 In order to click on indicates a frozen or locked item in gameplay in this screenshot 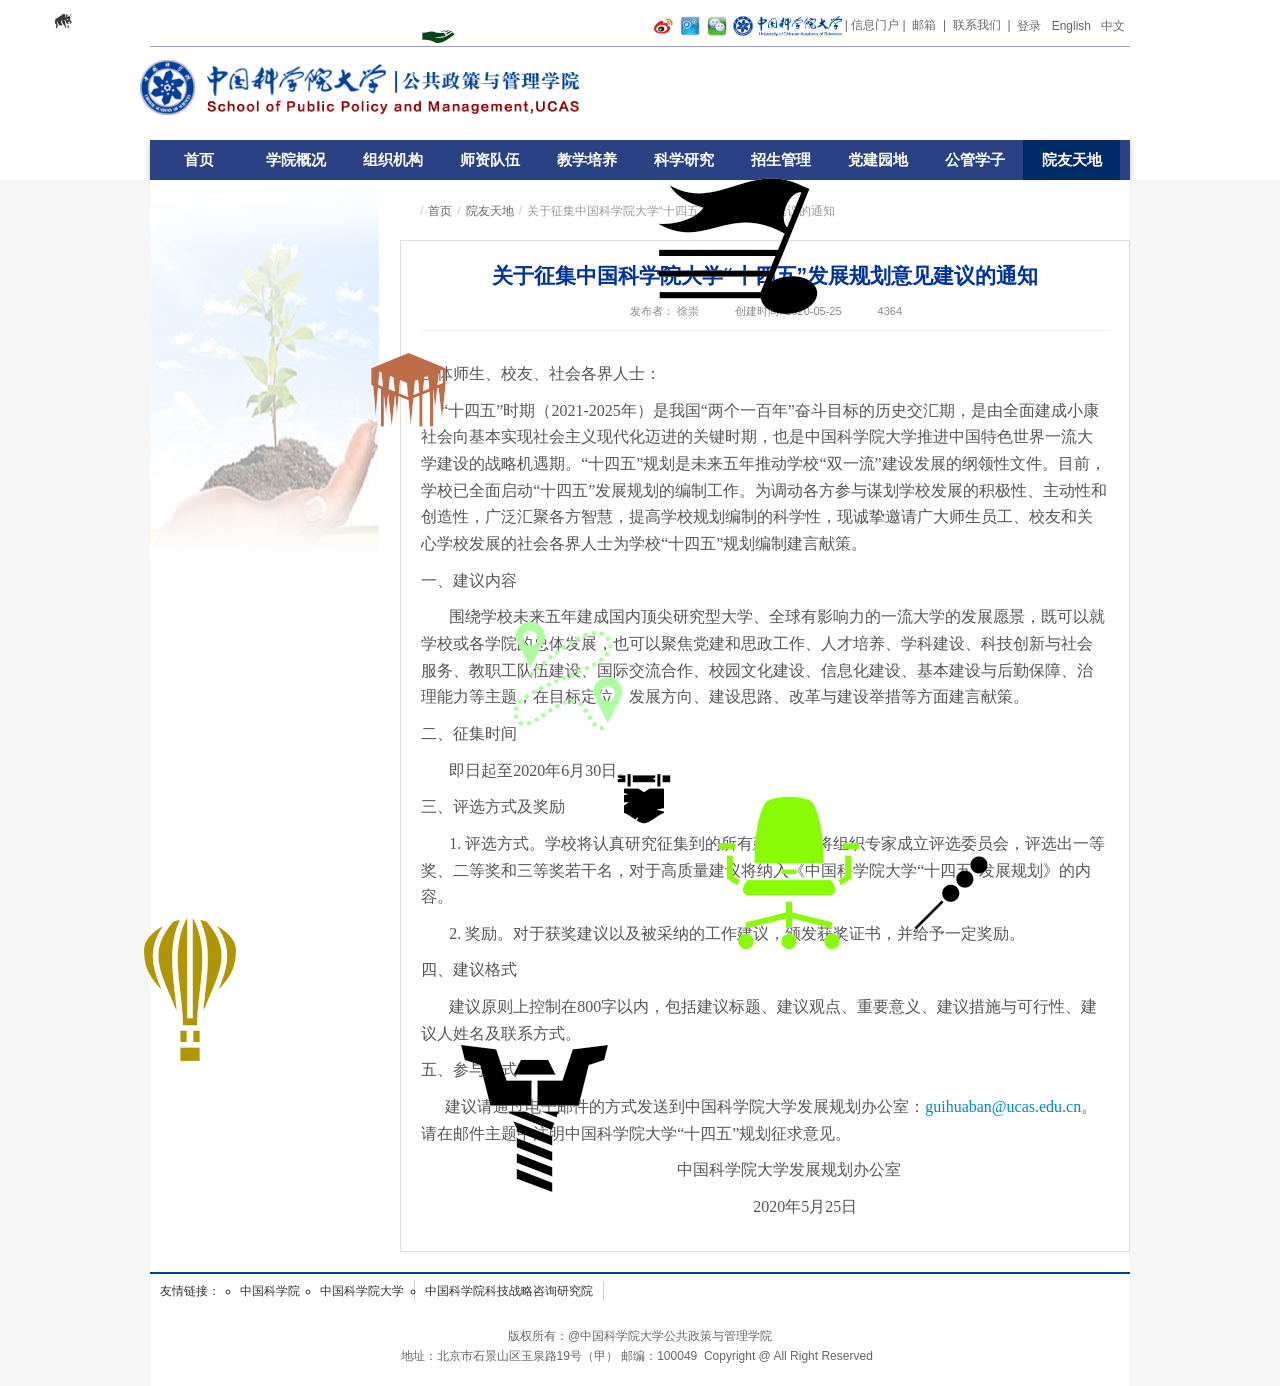, I will do `click(408, 389)`.